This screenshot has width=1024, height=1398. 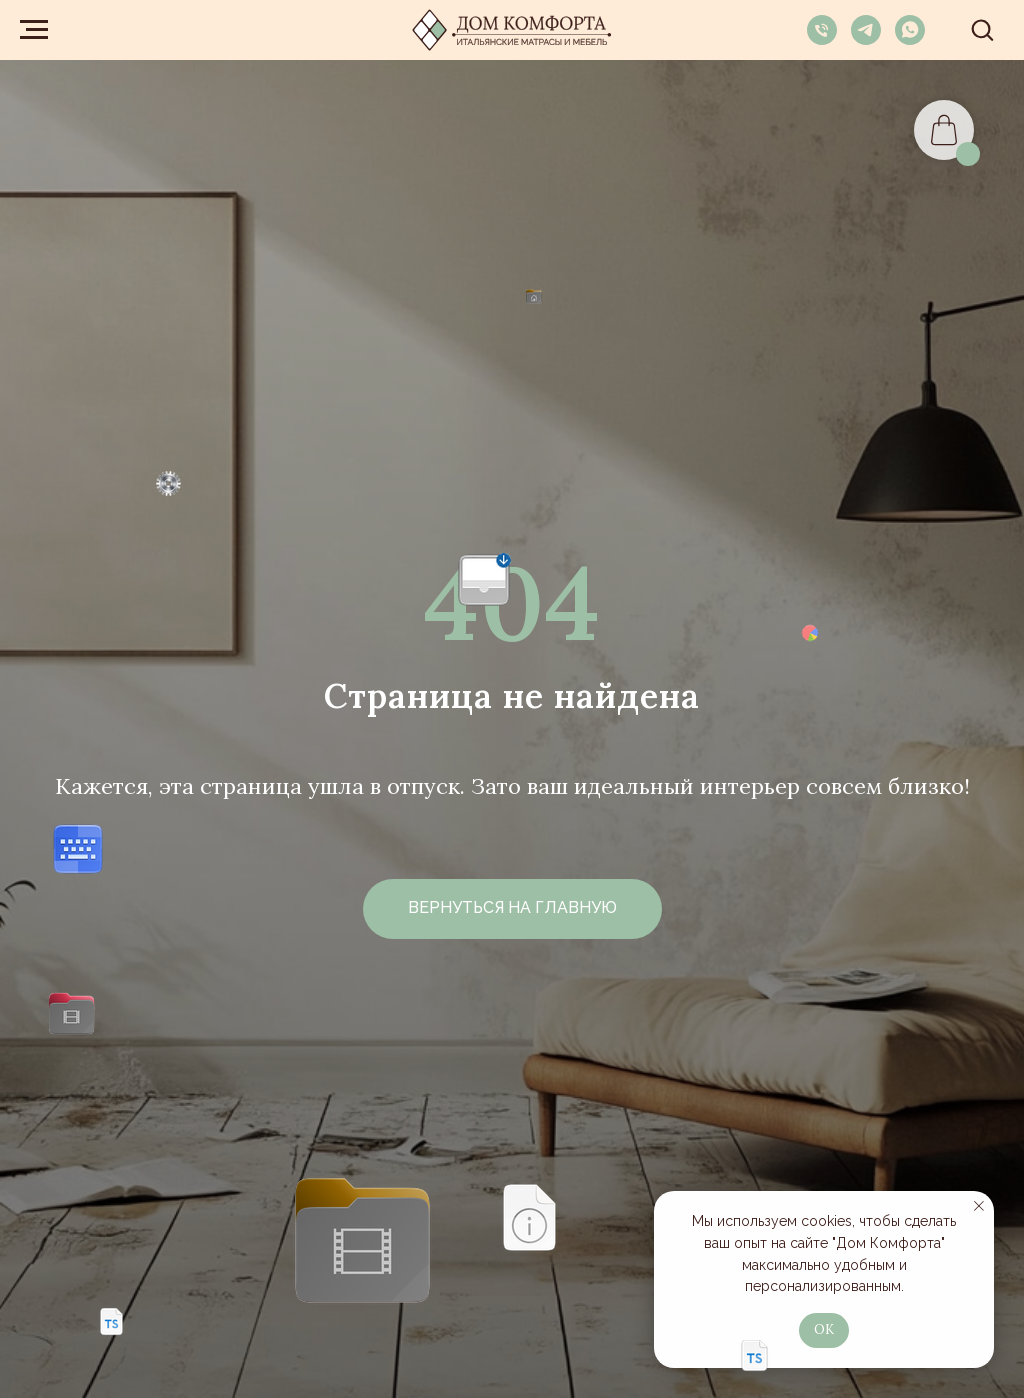 I want to click on access keyboard and input method settings, so click(x=78, y=849).